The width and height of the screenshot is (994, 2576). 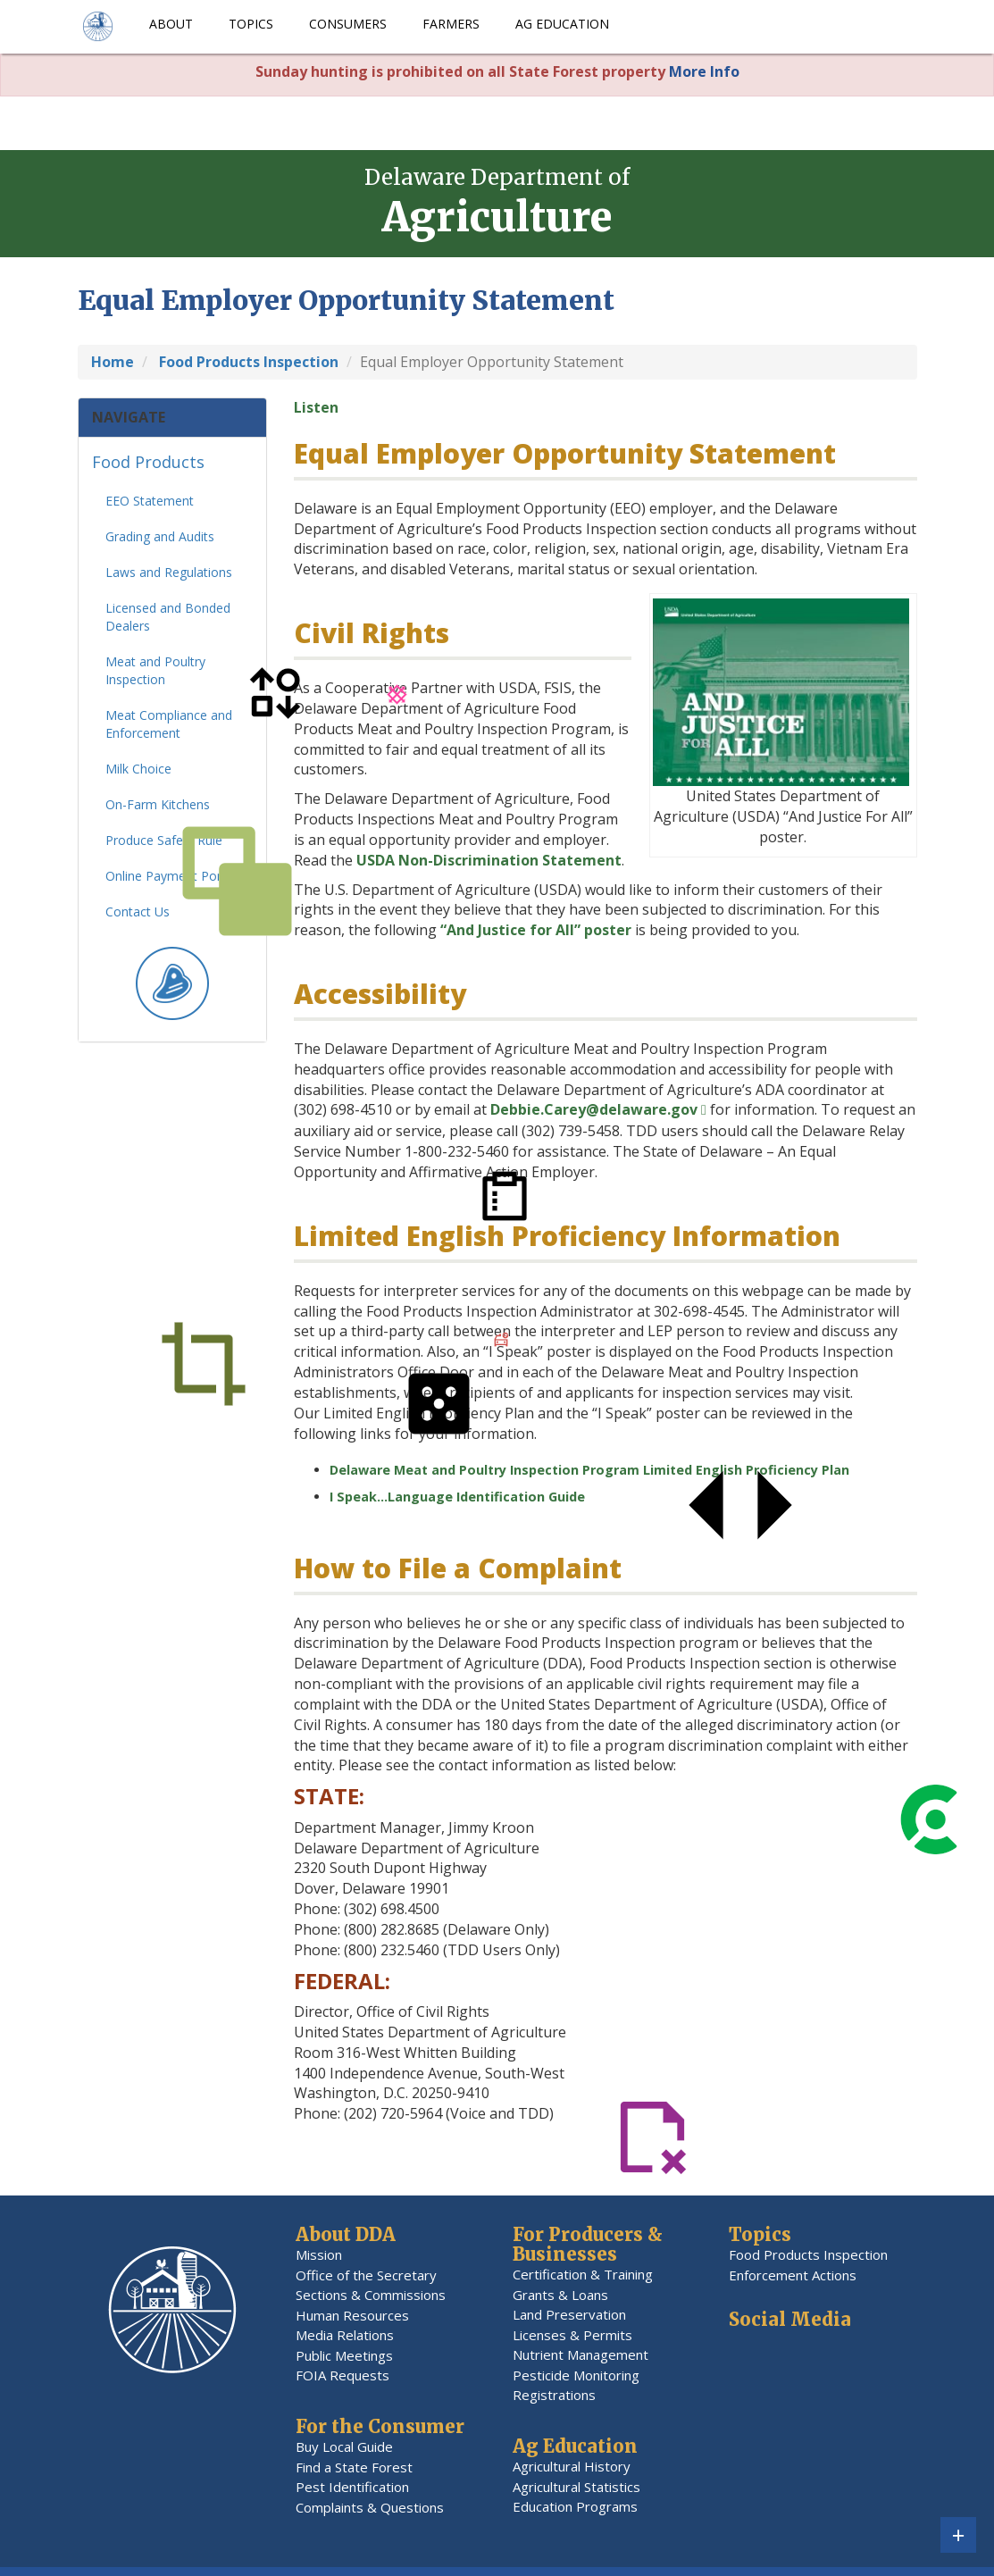 I want to click on swap or exchange items, so click(x=275, y=693).